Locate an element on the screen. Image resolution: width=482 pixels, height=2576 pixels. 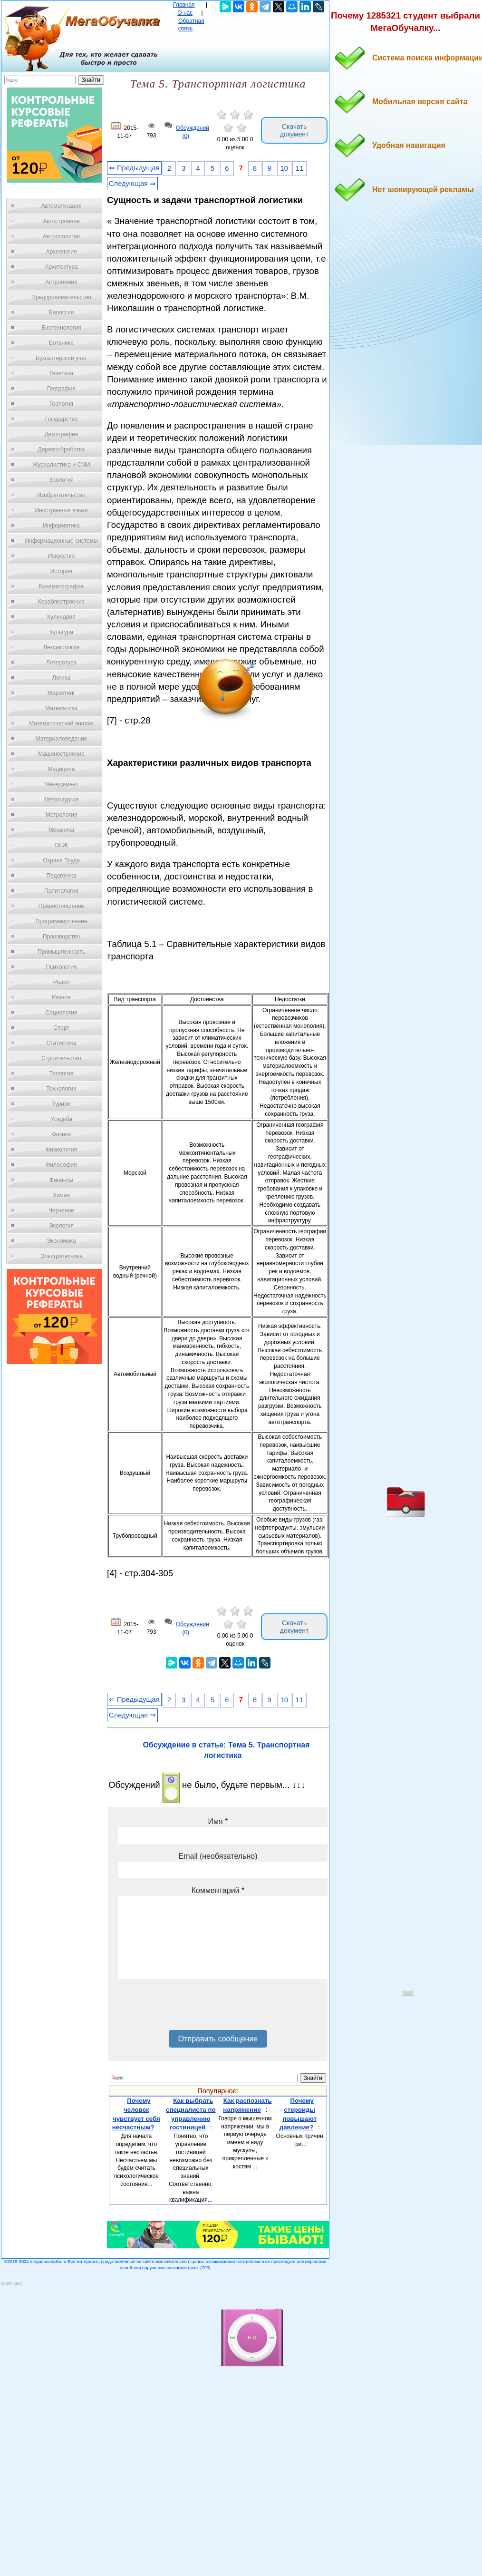
indicates user is tired or exhausted is located at coordinates (226, 689).